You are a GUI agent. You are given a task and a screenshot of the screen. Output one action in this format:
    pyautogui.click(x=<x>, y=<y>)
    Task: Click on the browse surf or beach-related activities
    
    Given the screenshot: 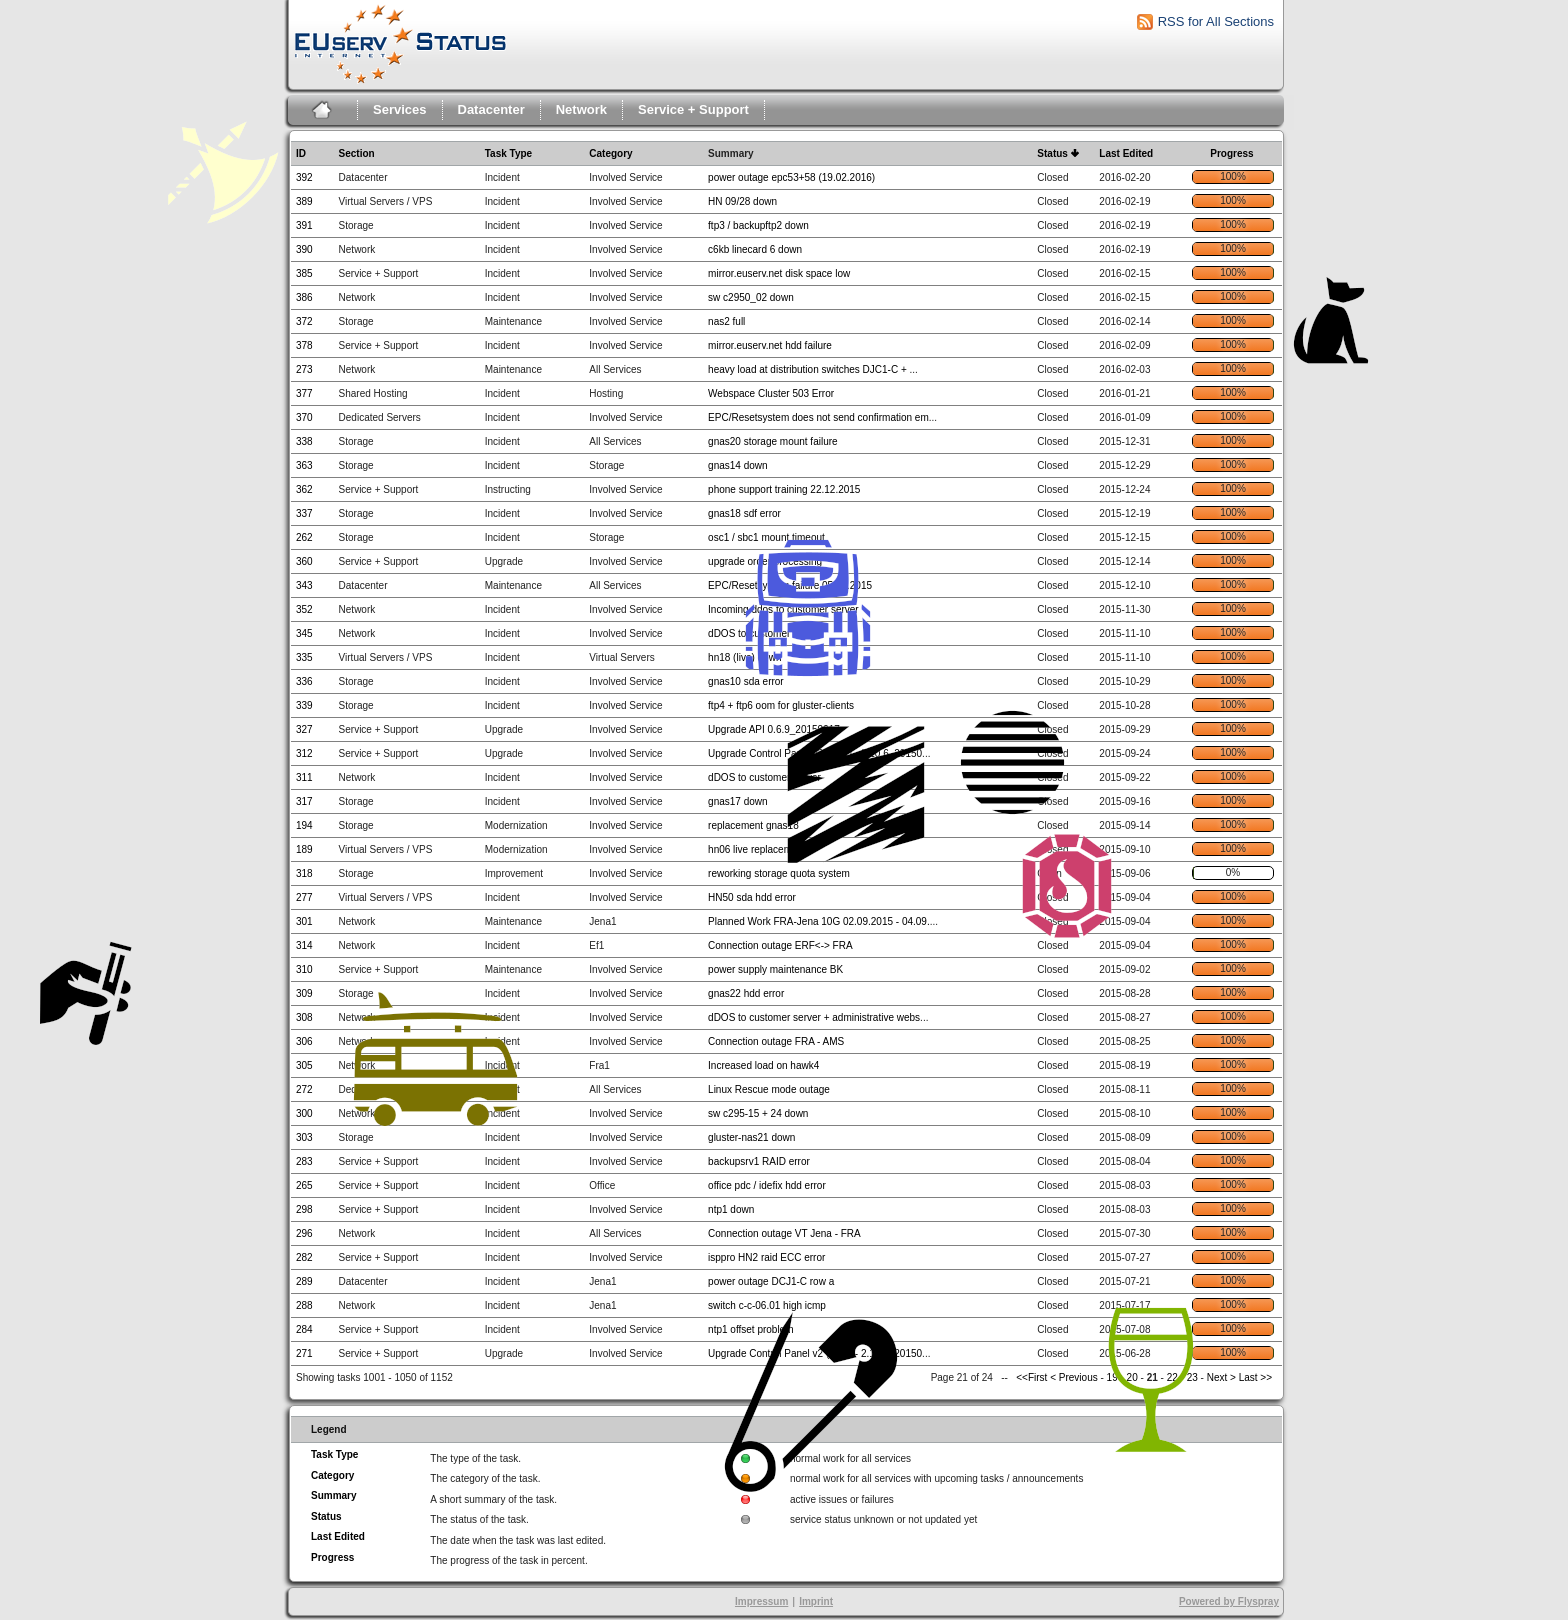 What is the action you would take?
    pyautogui.click(x=435, y=1052)
    